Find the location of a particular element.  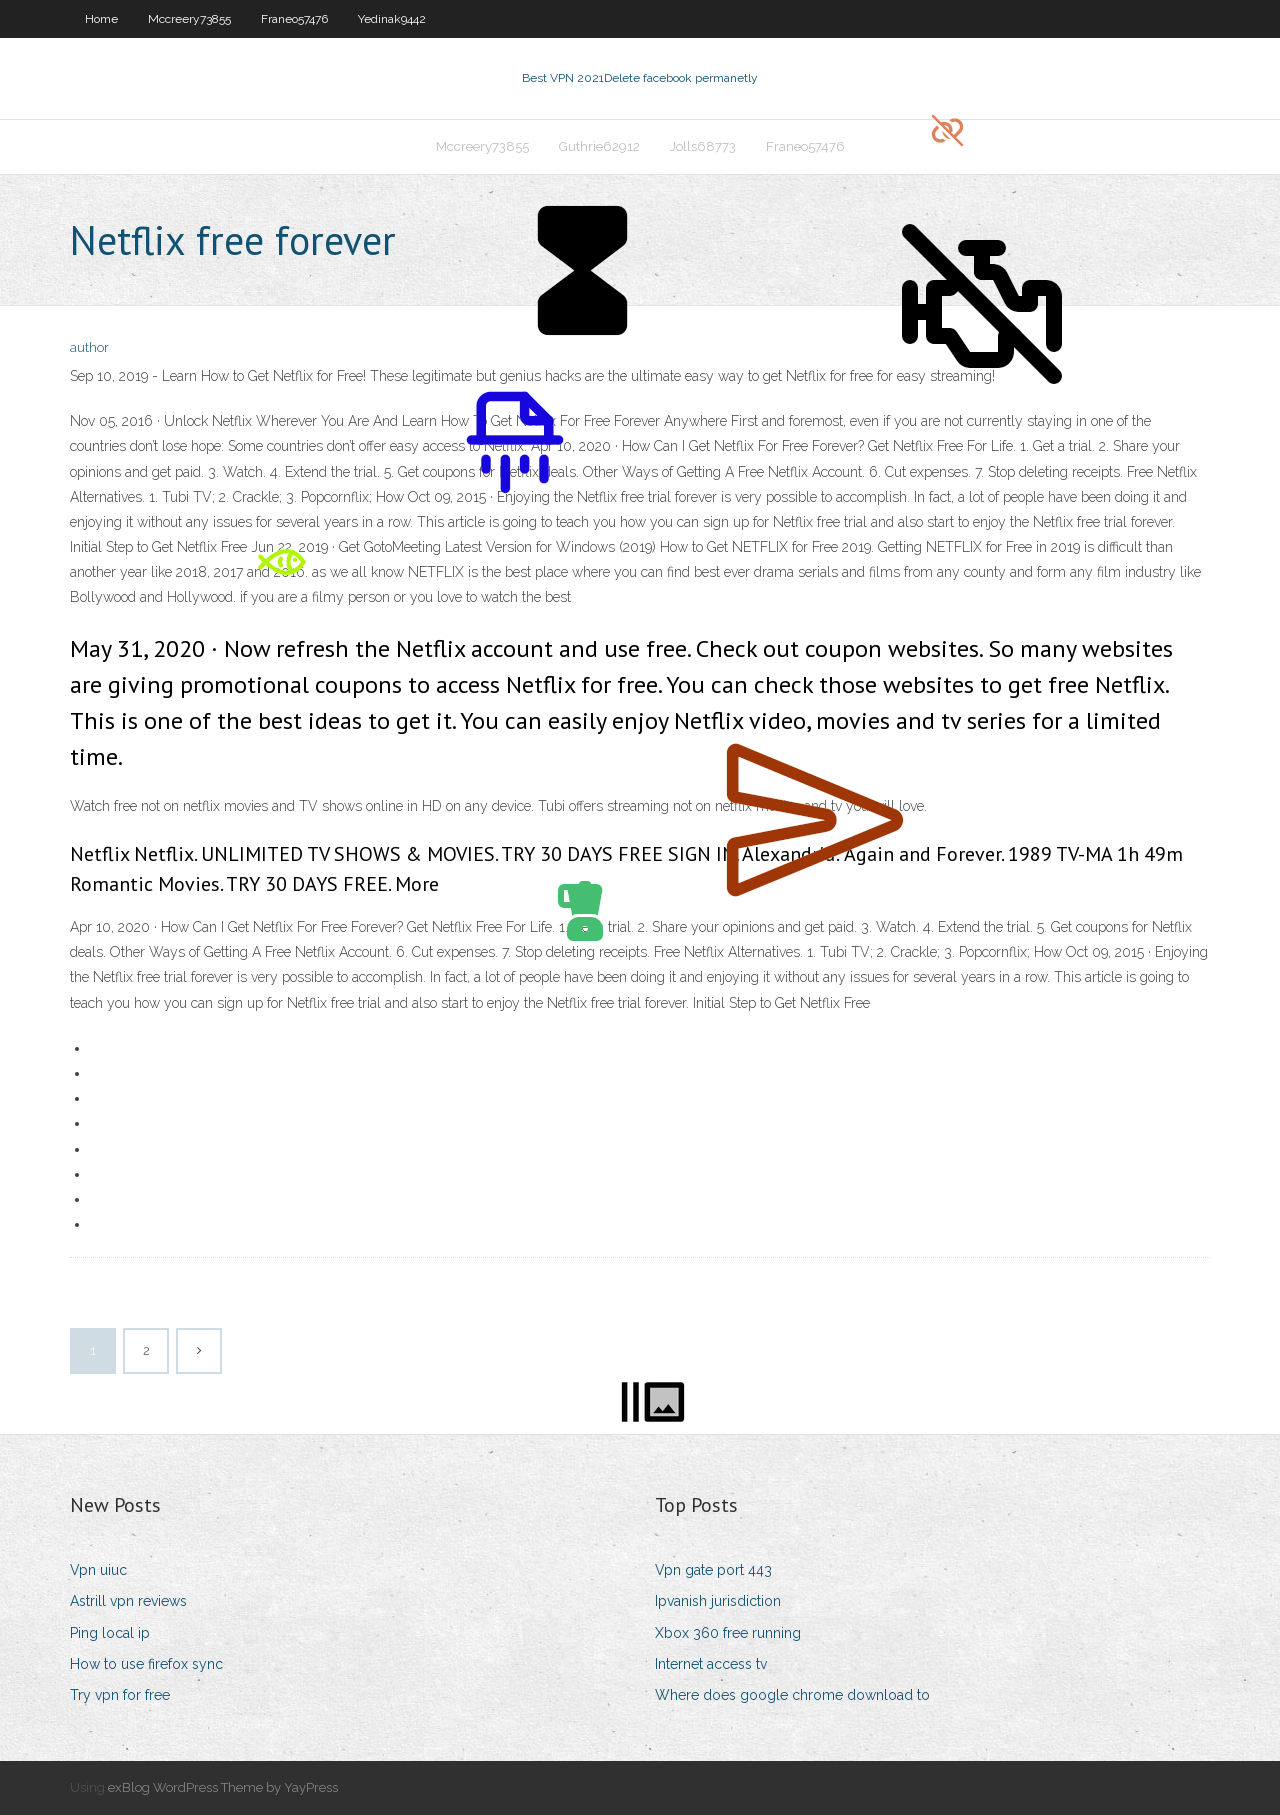

permanently delete a file is located at coordinates (515, 440).